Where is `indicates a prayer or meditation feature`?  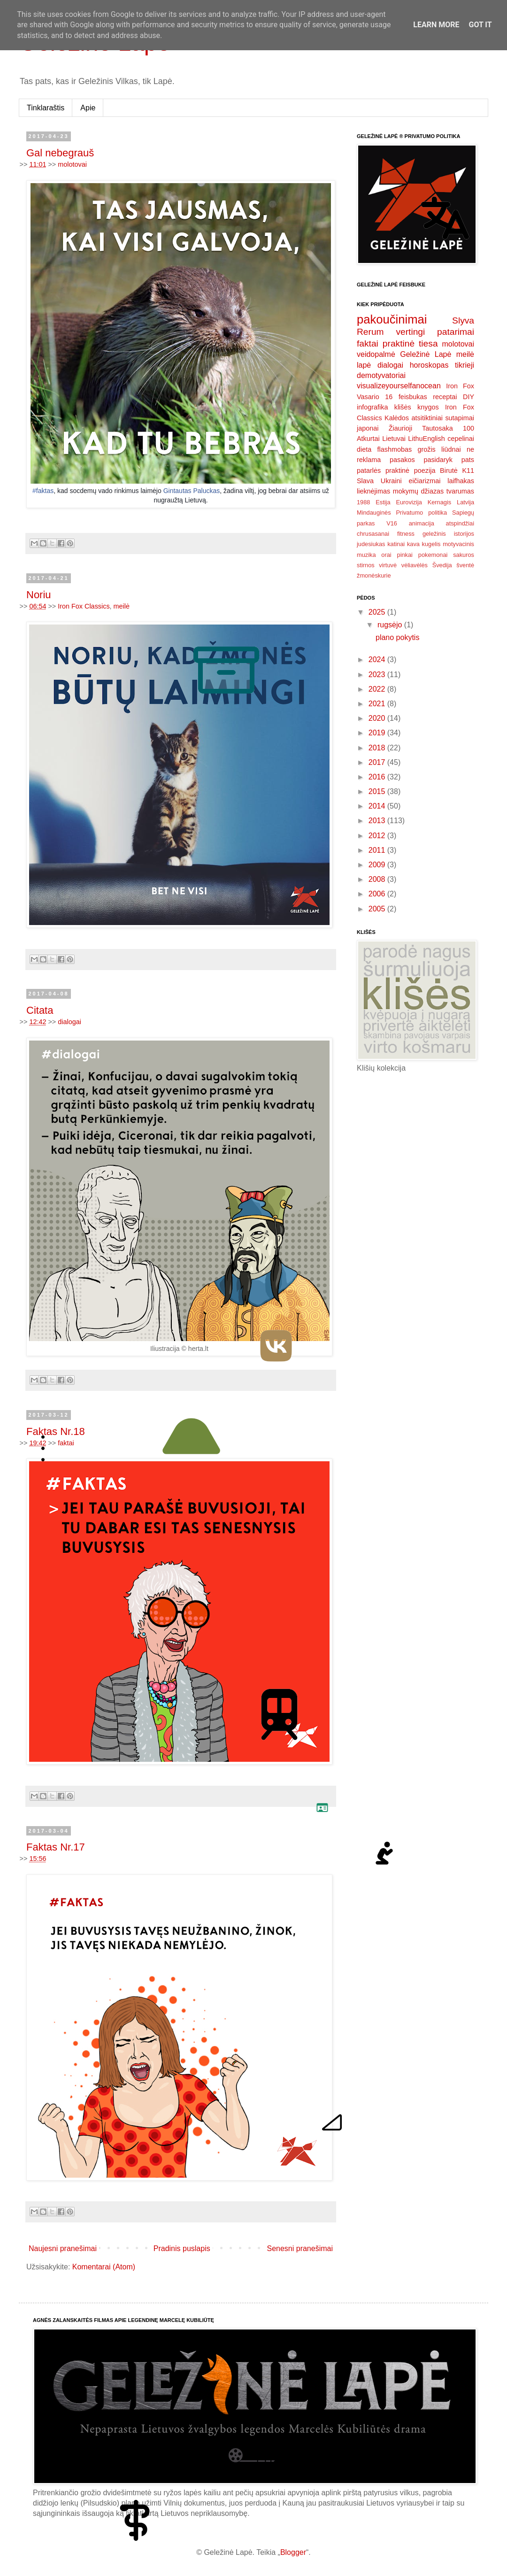 indicates a prayer or meditation feature is located at coordinates (384, 1853).